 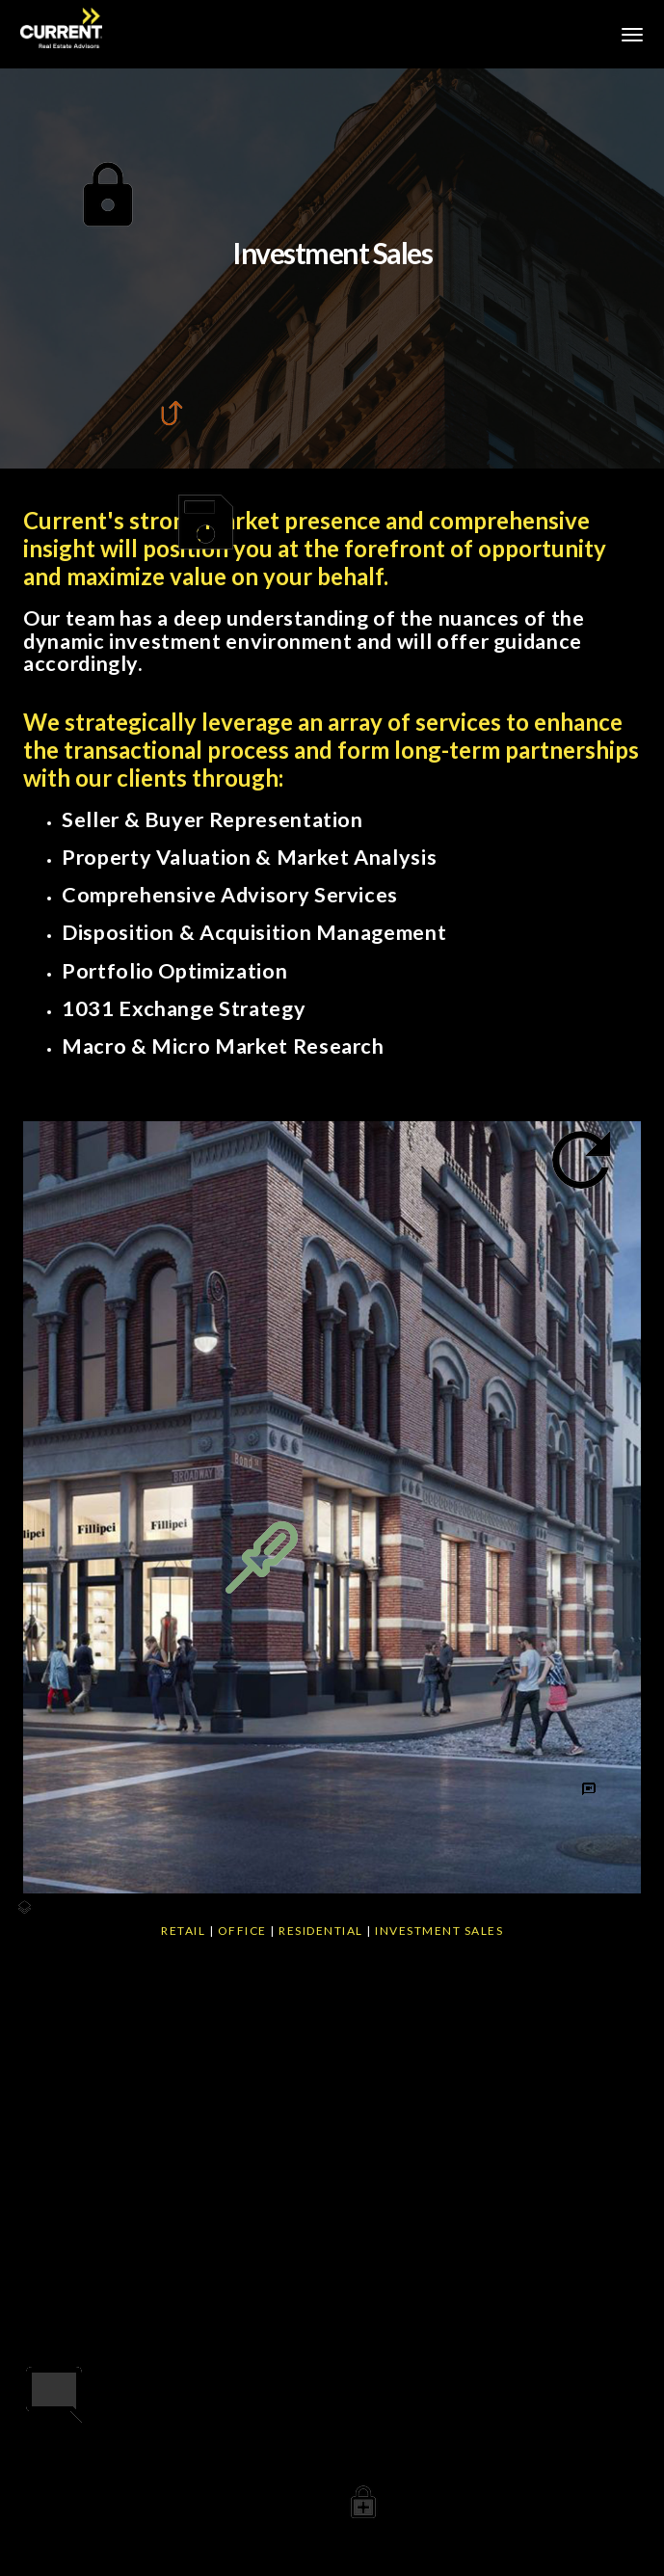 I want to click on indicates a secure connection, so click(x=108, y=196).